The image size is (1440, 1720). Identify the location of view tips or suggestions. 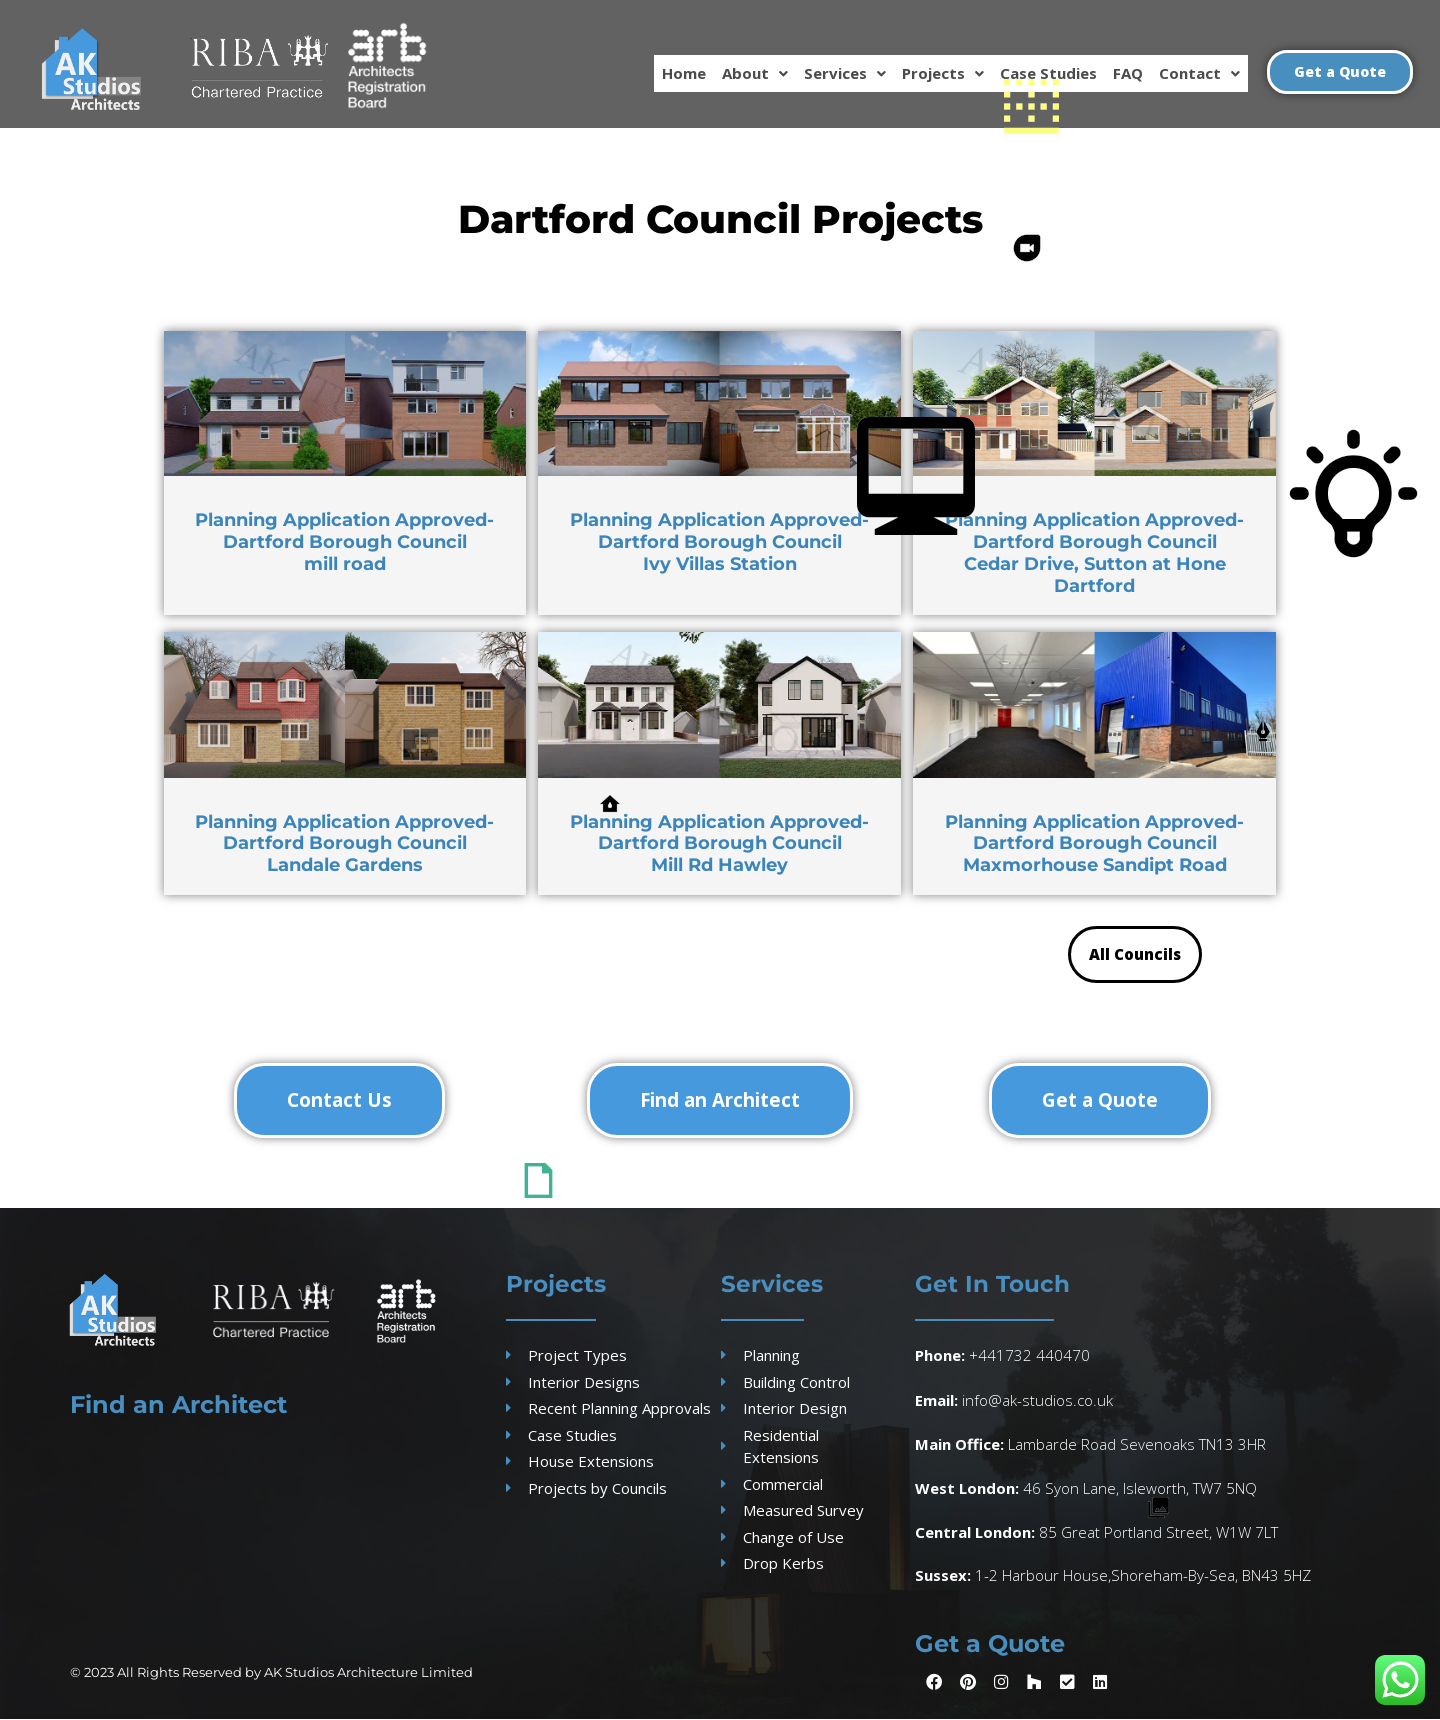
(1353, 493).